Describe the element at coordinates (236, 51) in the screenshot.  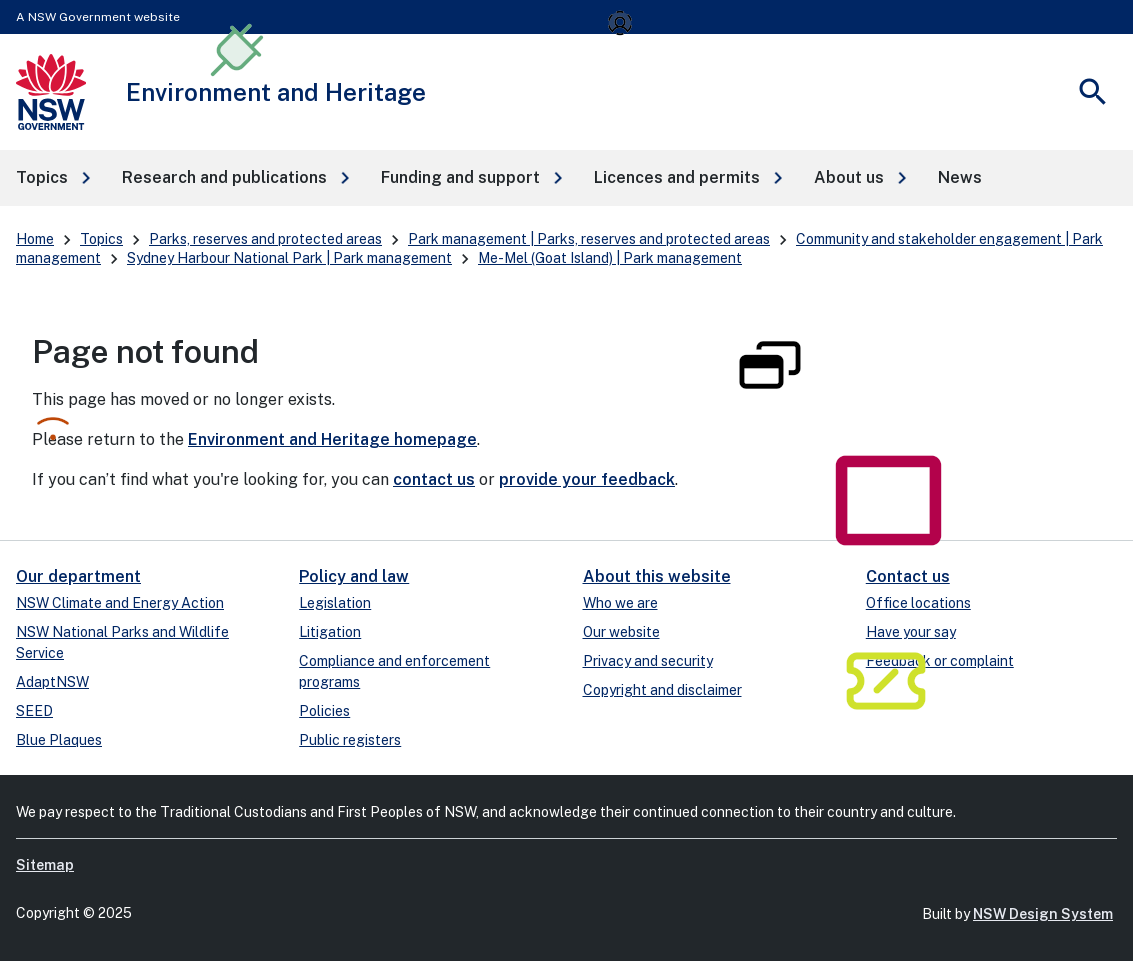
I see `connect to a power source` at that location.